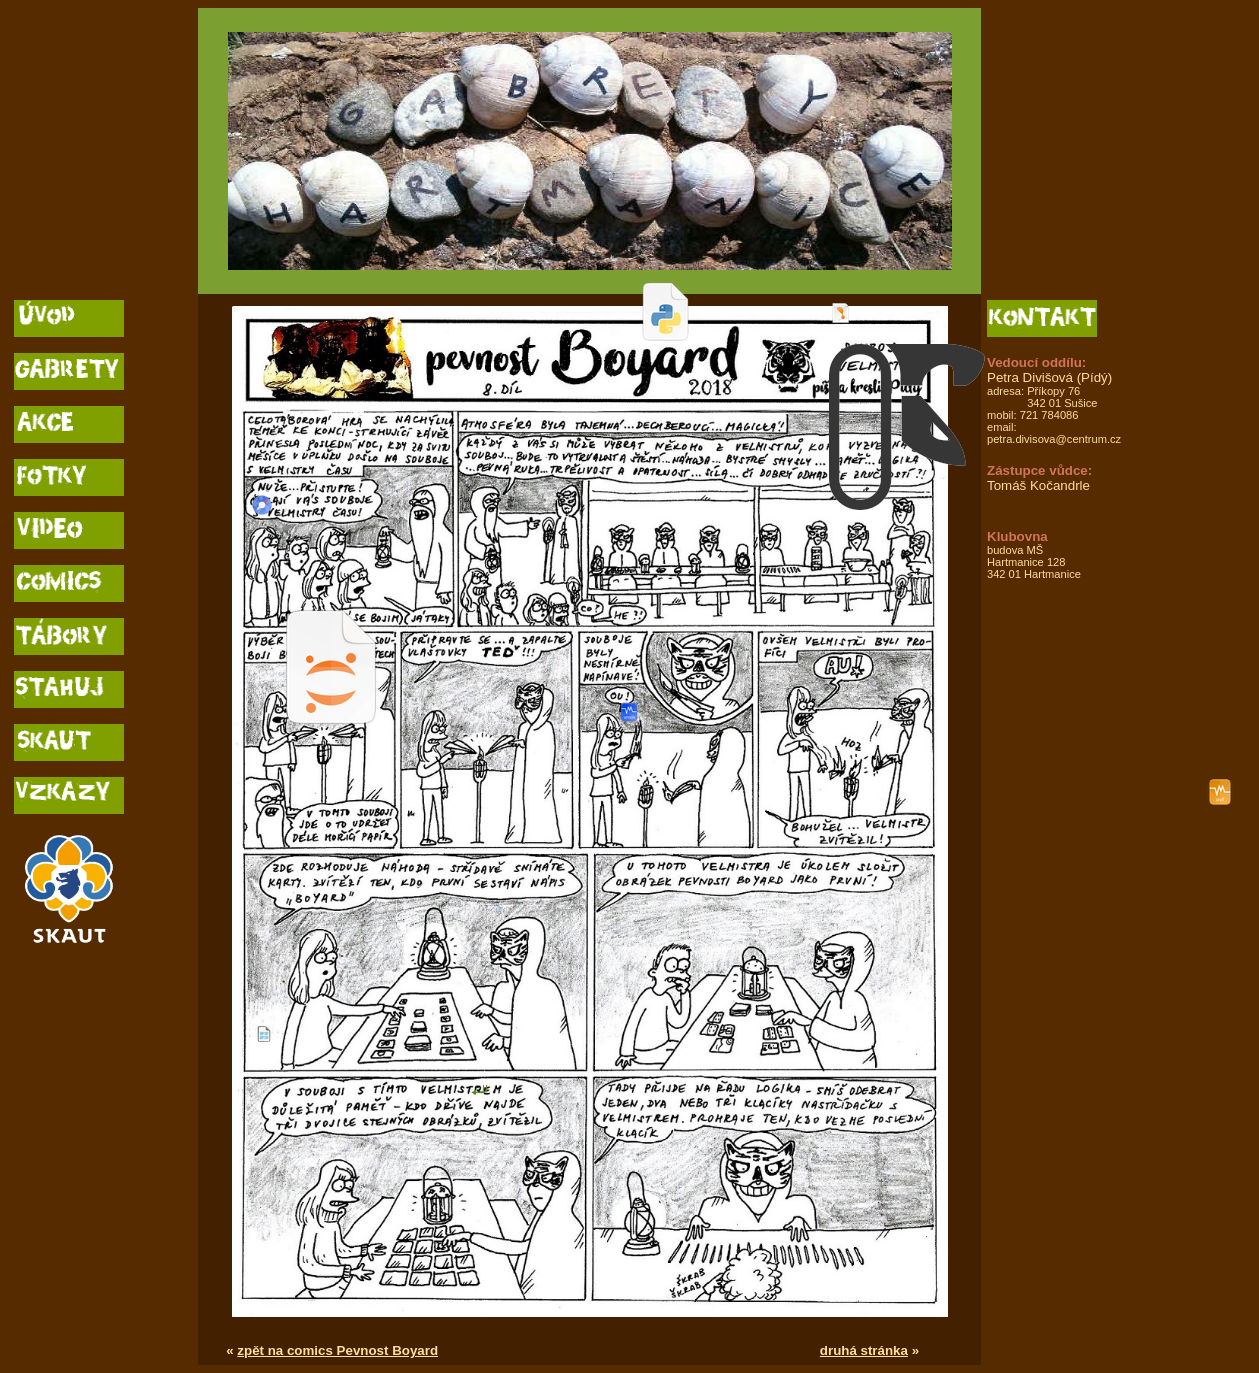  What do you see at coordinates (331, 667) in the screenshot?
I see `jupyter notebook file` at bounding box center [331, 667].